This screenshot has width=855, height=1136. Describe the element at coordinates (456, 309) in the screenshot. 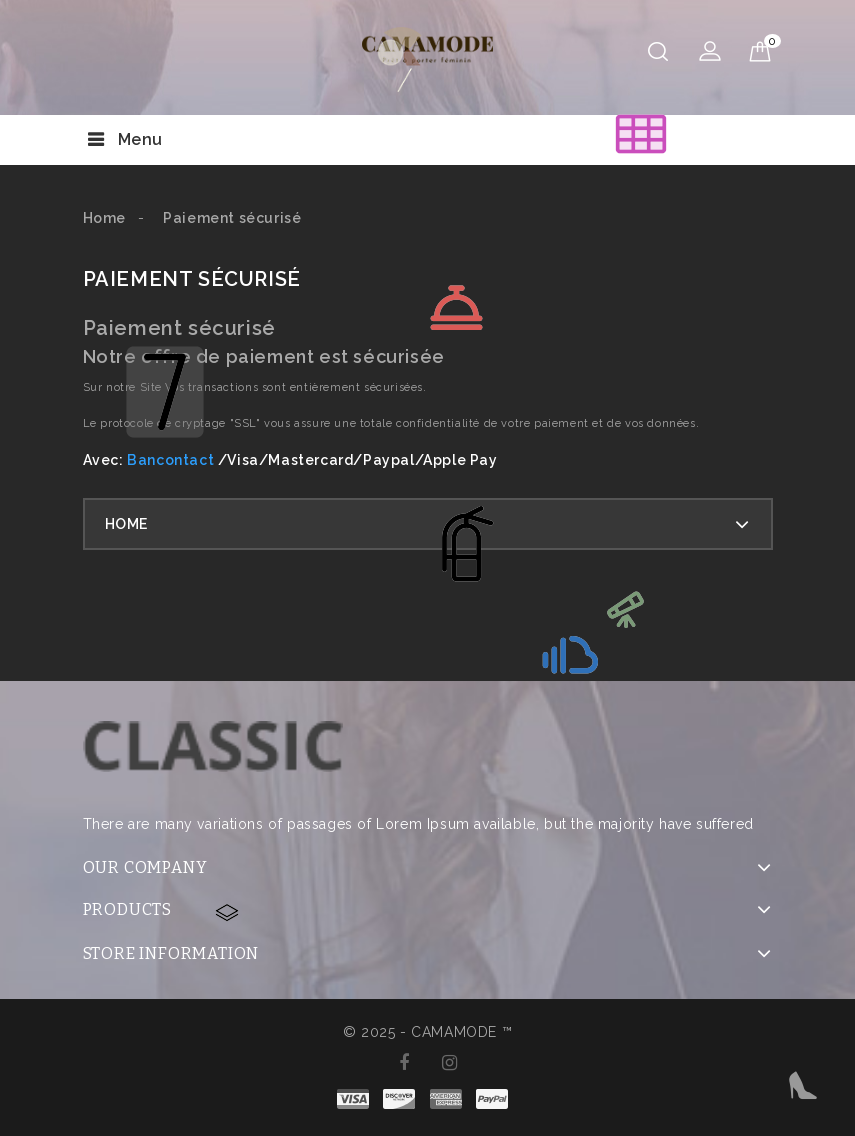

I see `ring for service or assistance` at that location.